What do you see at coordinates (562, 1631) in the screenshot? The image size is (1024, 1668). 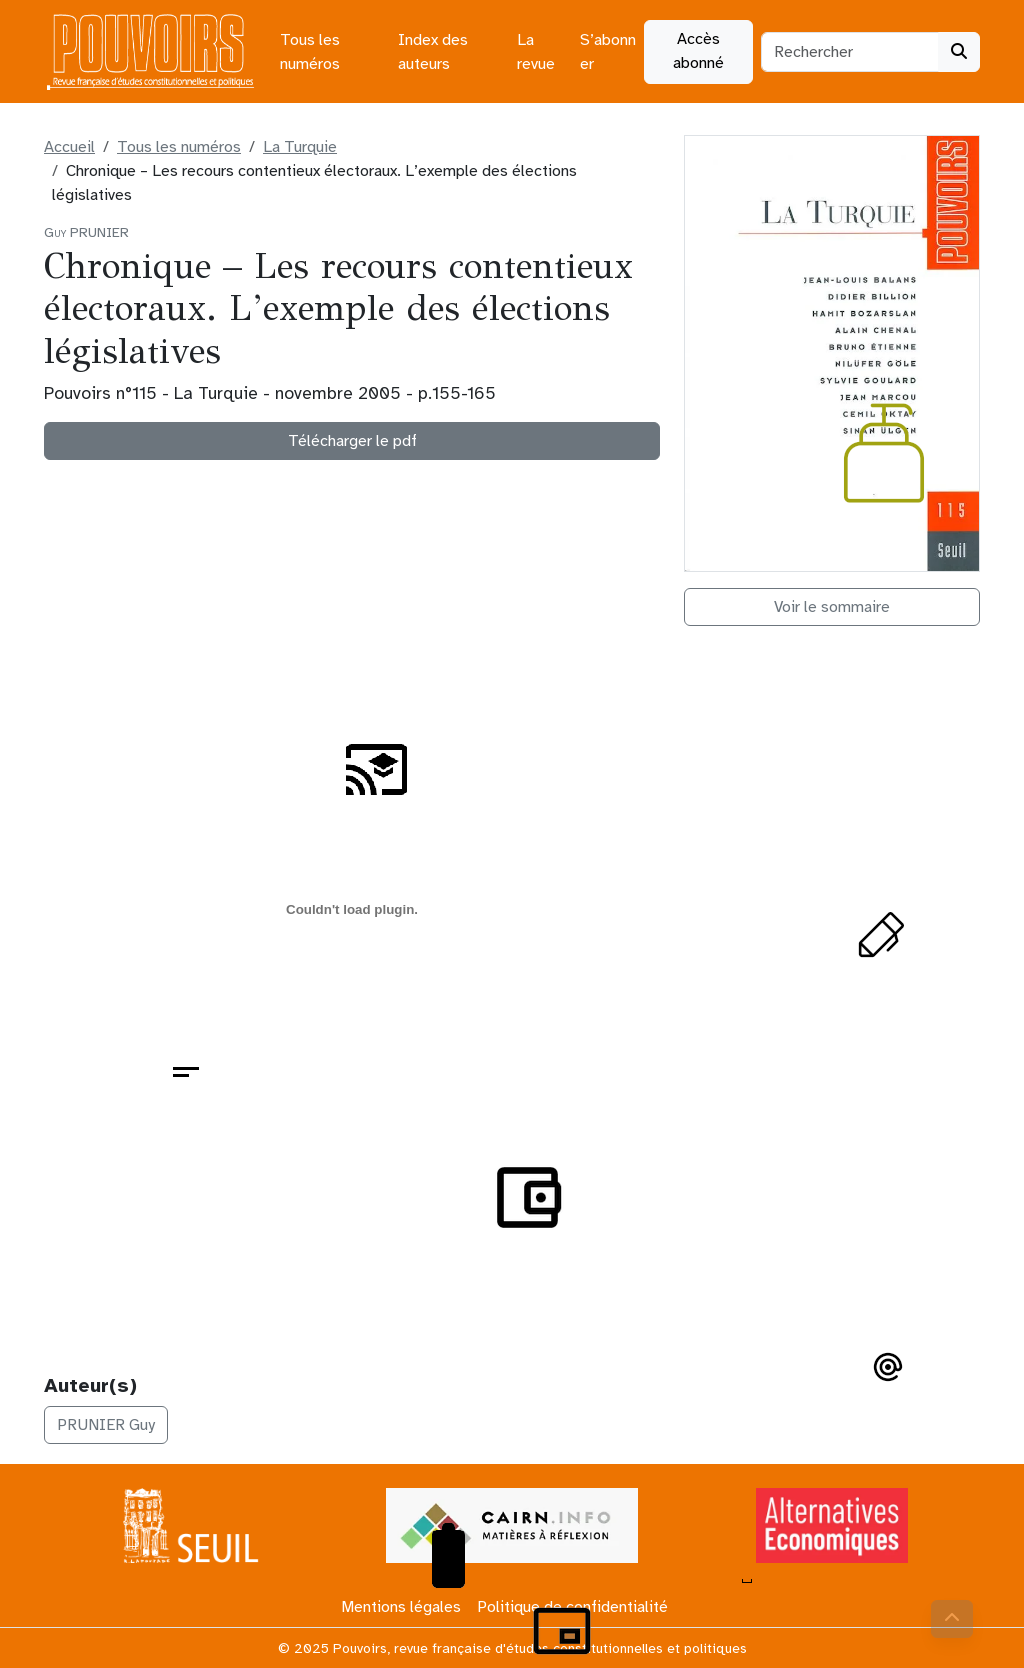 I see `enable picture-in-picture mode` at bounding box center [562, 1631].